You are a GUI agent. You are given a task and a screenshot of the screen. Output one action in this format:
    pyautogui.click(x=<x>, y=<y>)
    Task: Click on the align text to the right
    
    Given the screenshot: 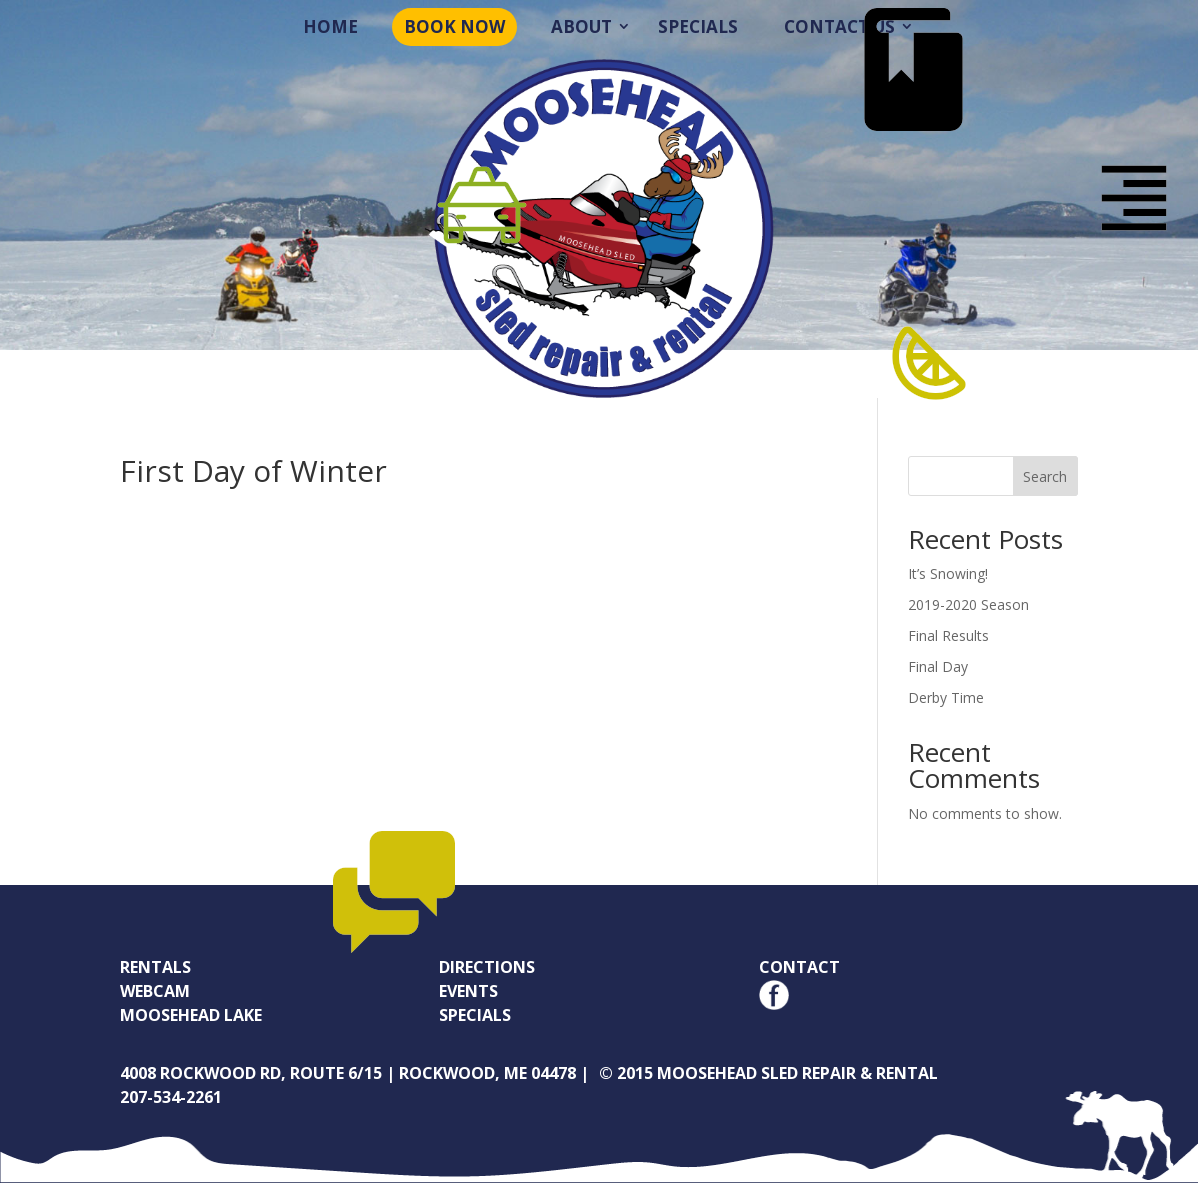 What is the action you would take?
    pyautogui.click(x=1134, y=198)
    